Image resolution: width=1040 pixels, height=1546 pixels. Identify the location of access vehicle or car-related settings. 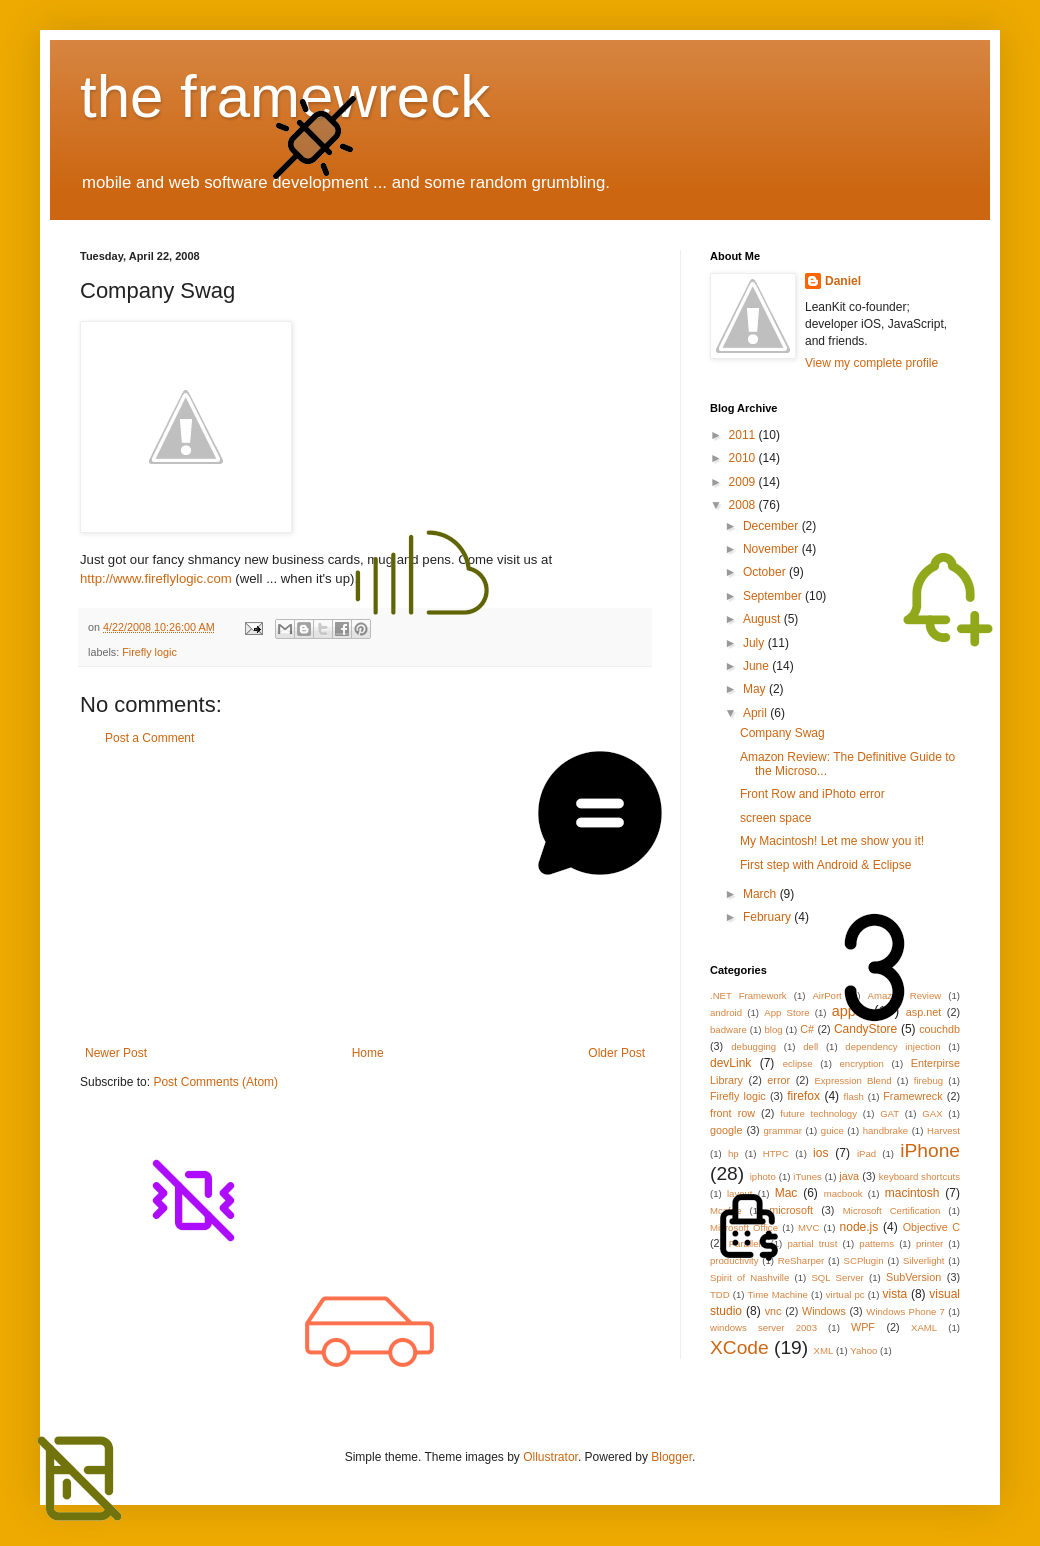
(369, 1327).